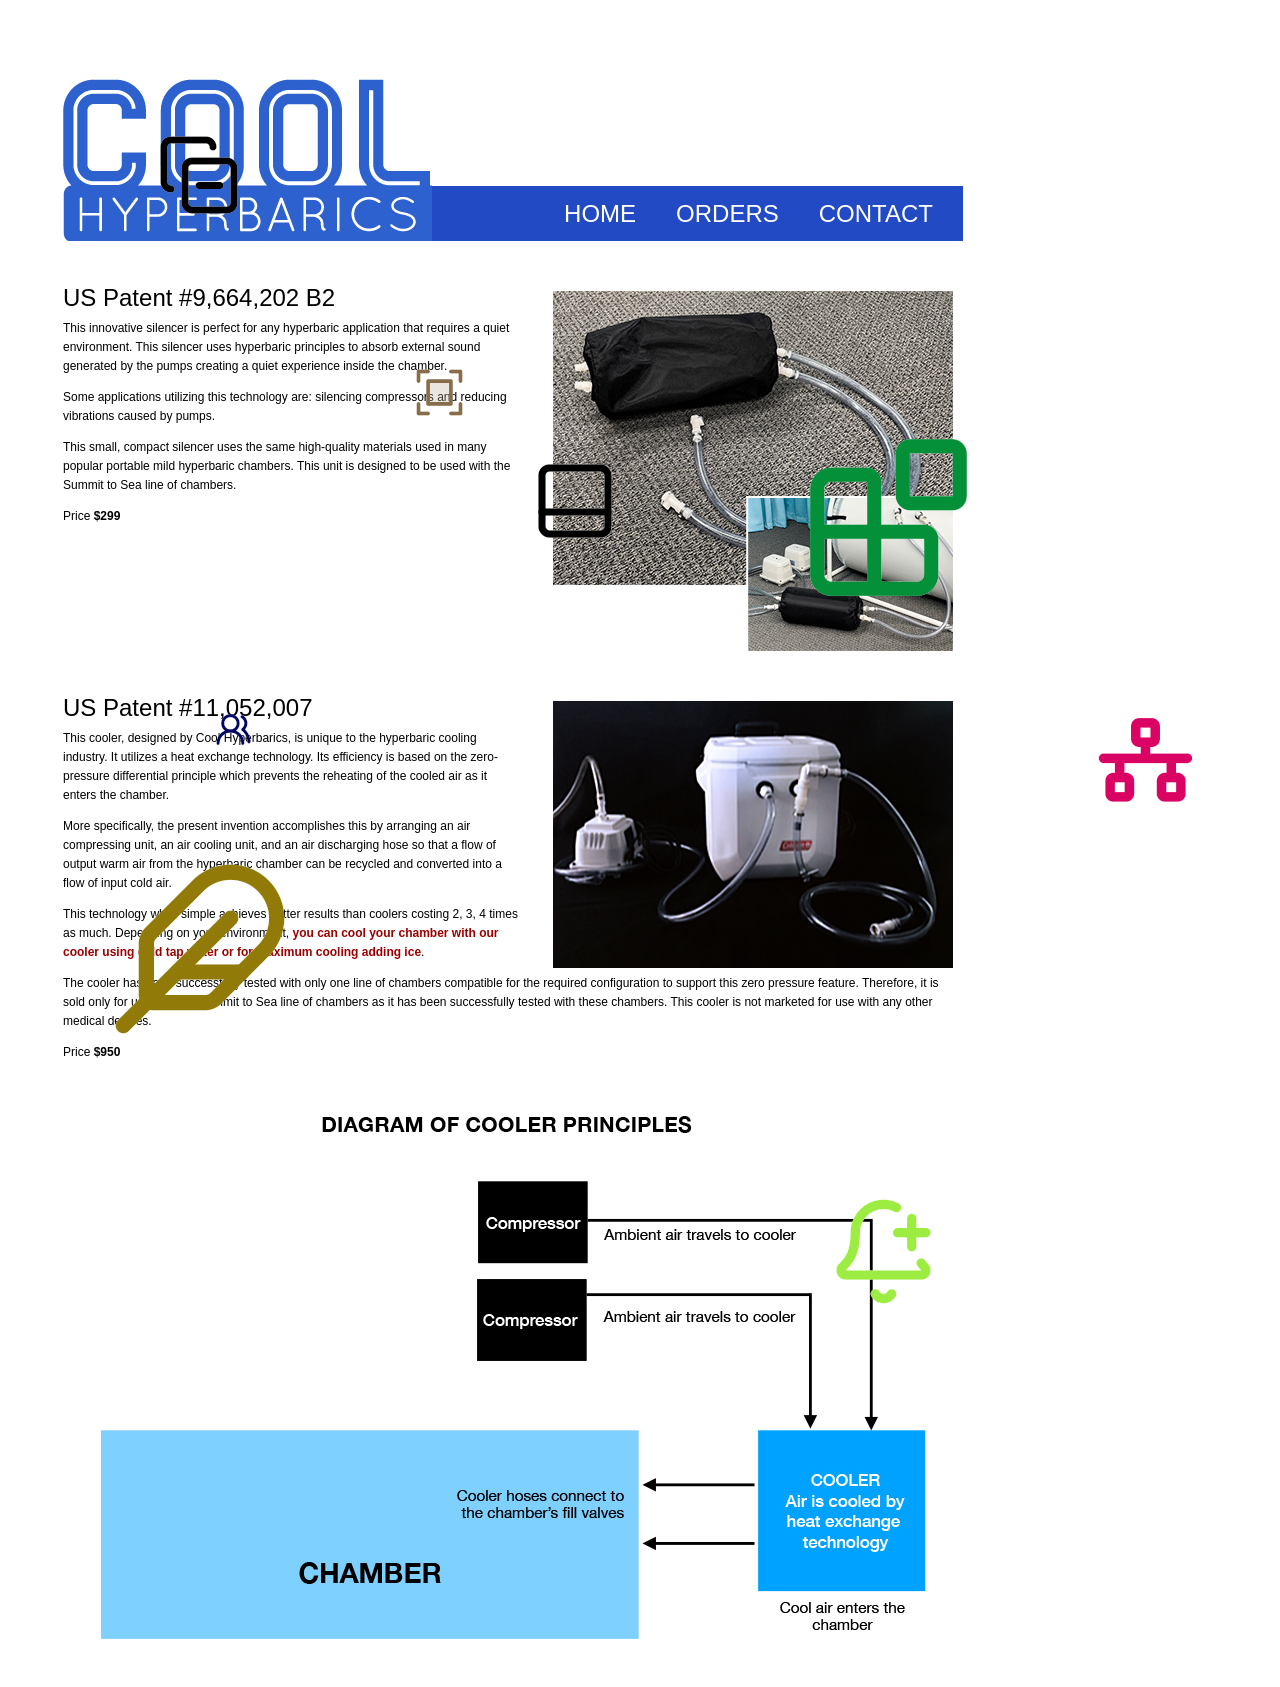 Image resolution: width=1280 pixels, height=1687 pixels. What do you see at coordinates (200, 949) in the screenshot?
I see `compose a new message or post` at bounding box center [200, 949].